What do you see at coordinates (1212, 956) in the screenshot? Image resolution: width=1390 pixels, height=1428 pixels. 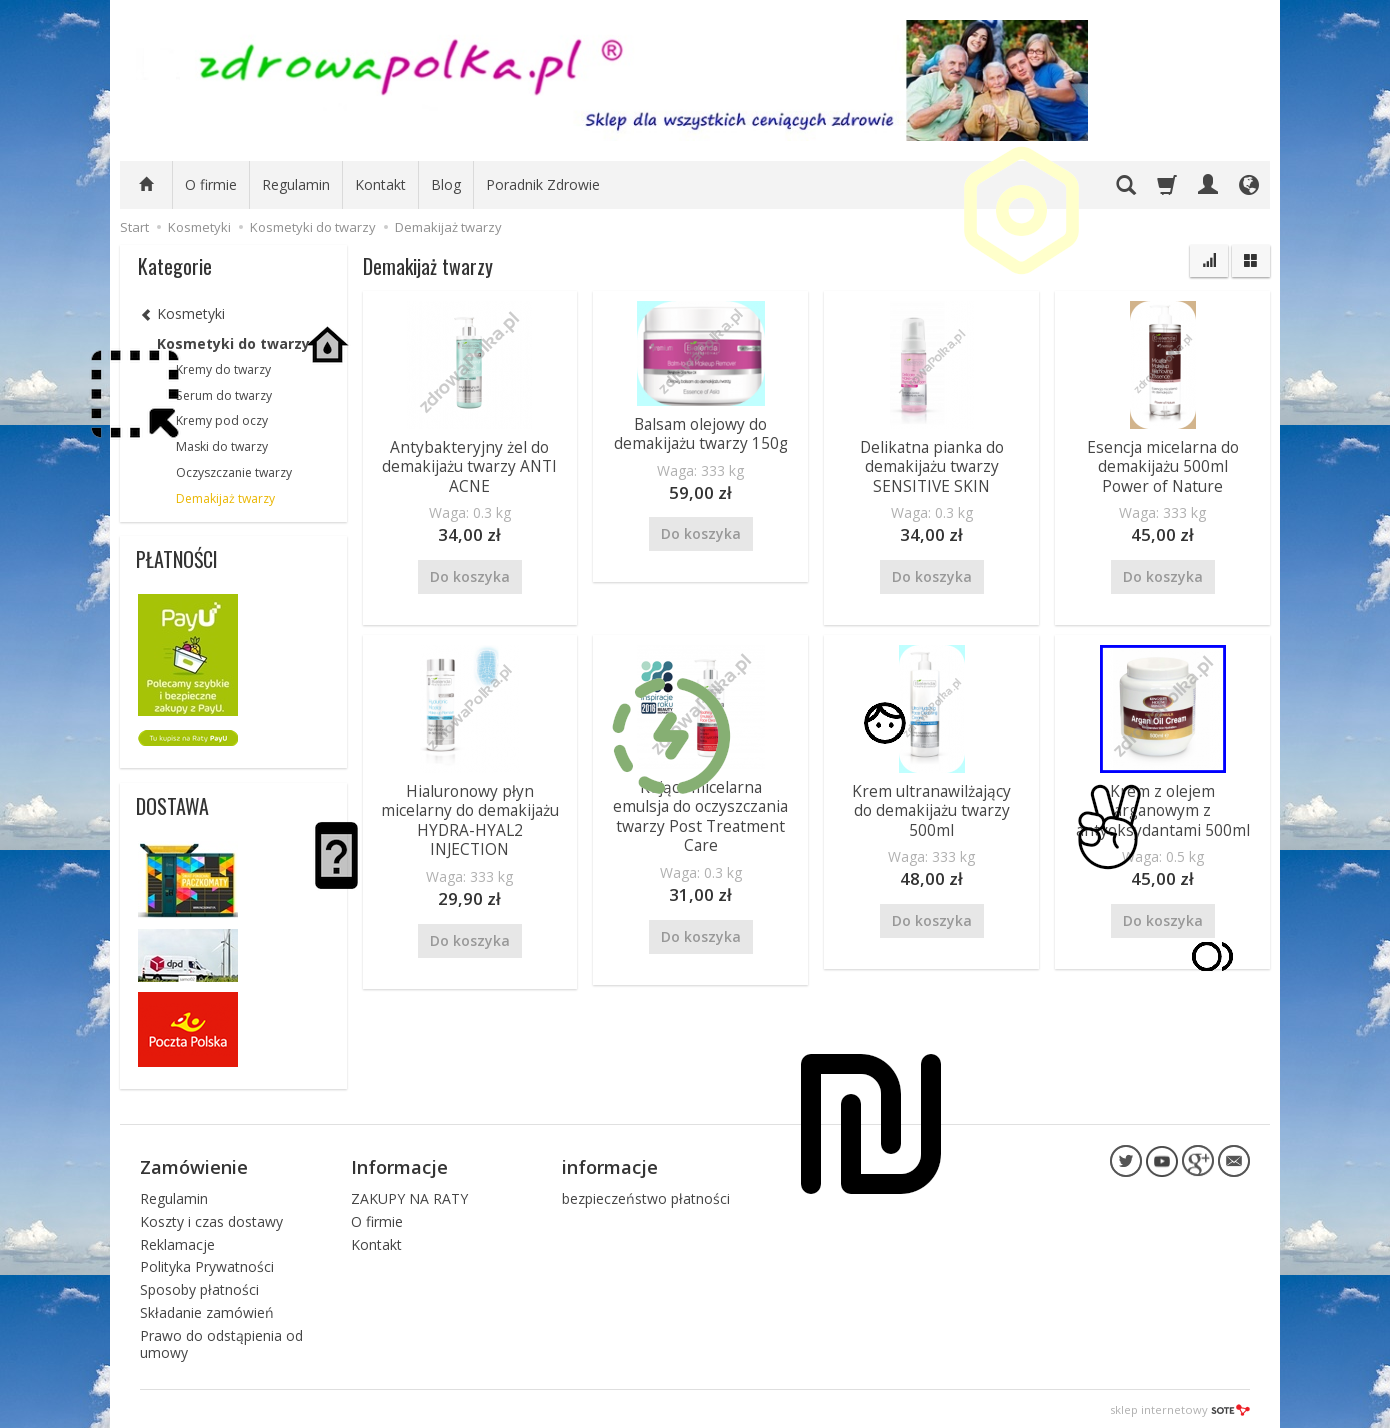 I see `indicates active recording or live streaming status` at bounding box center [1212, 956].